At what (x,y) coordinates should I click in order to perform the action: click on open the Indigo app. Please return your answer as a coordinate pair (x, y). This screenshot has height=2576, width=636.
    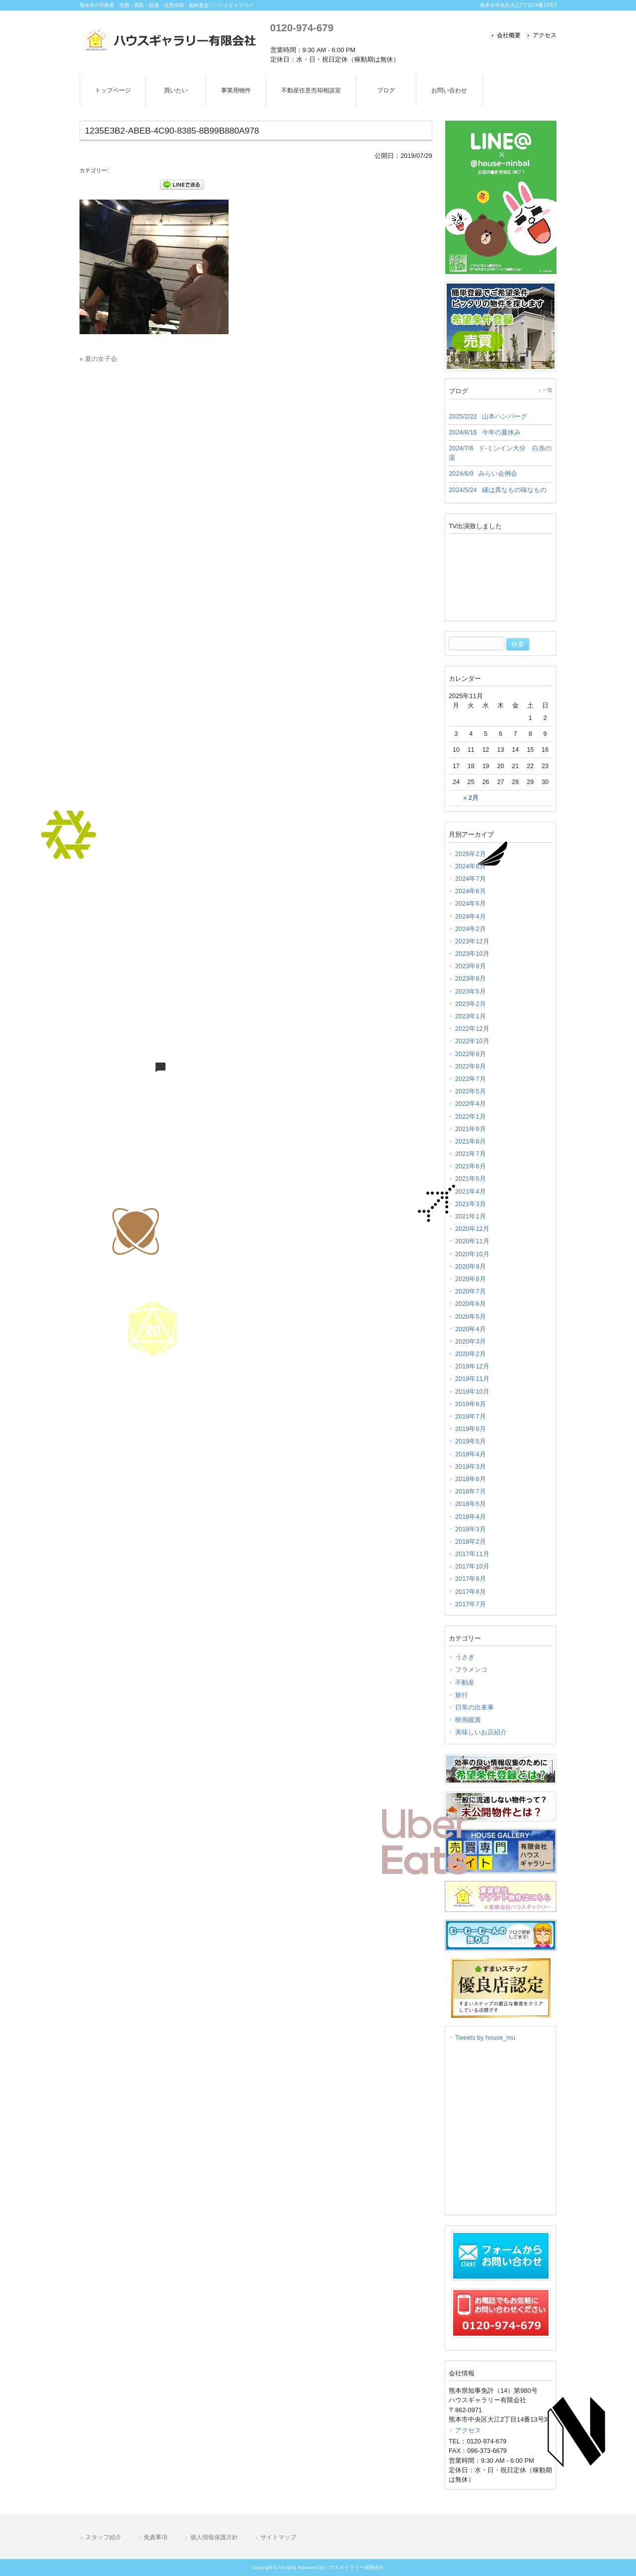
    Looking at the image, I should click on (436, 1203).